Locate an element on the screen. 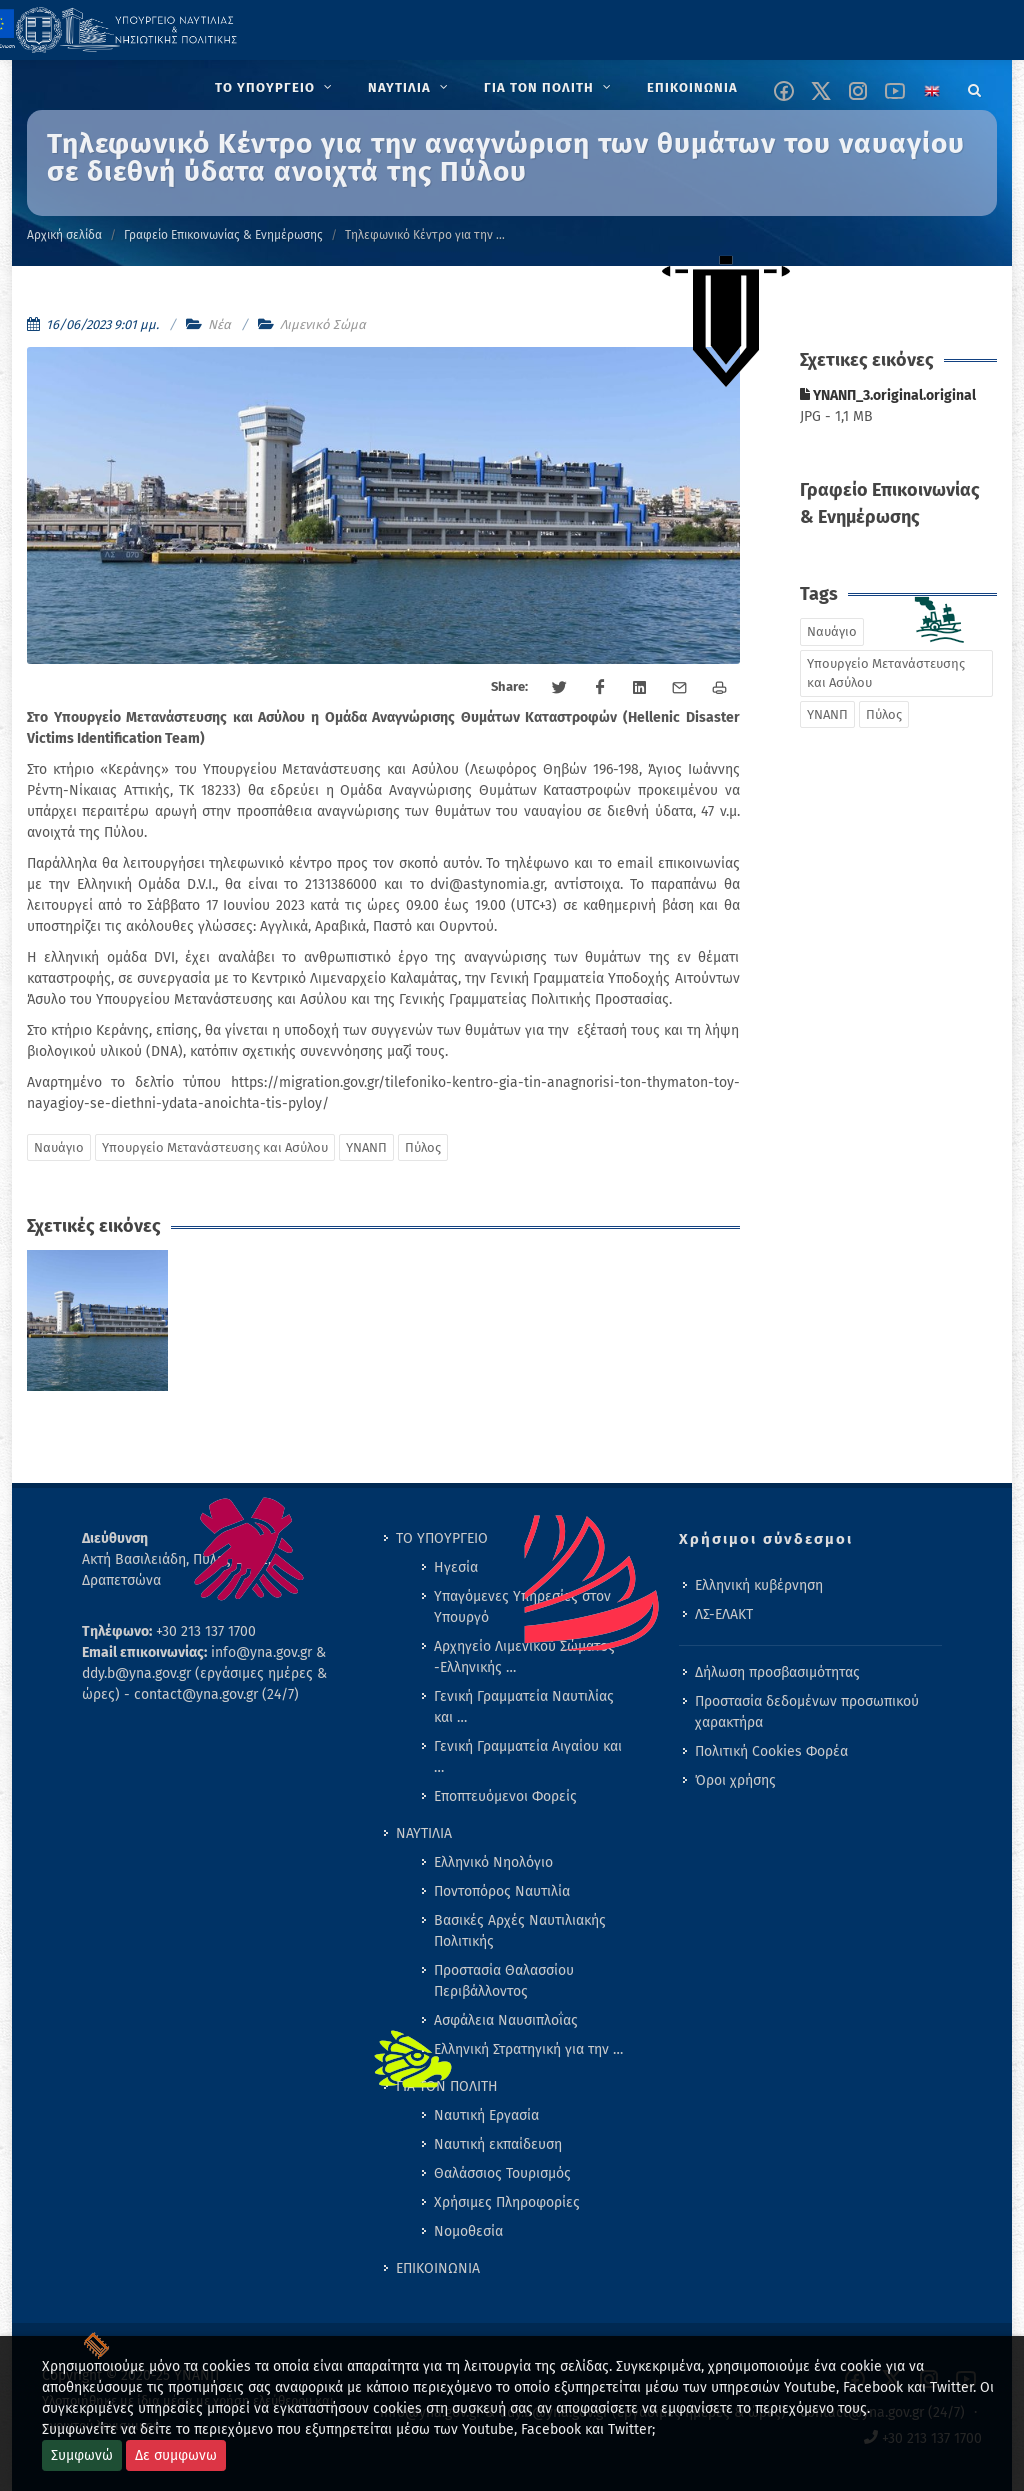  view naval fleet or warship units is located at coordinates (939, 621).